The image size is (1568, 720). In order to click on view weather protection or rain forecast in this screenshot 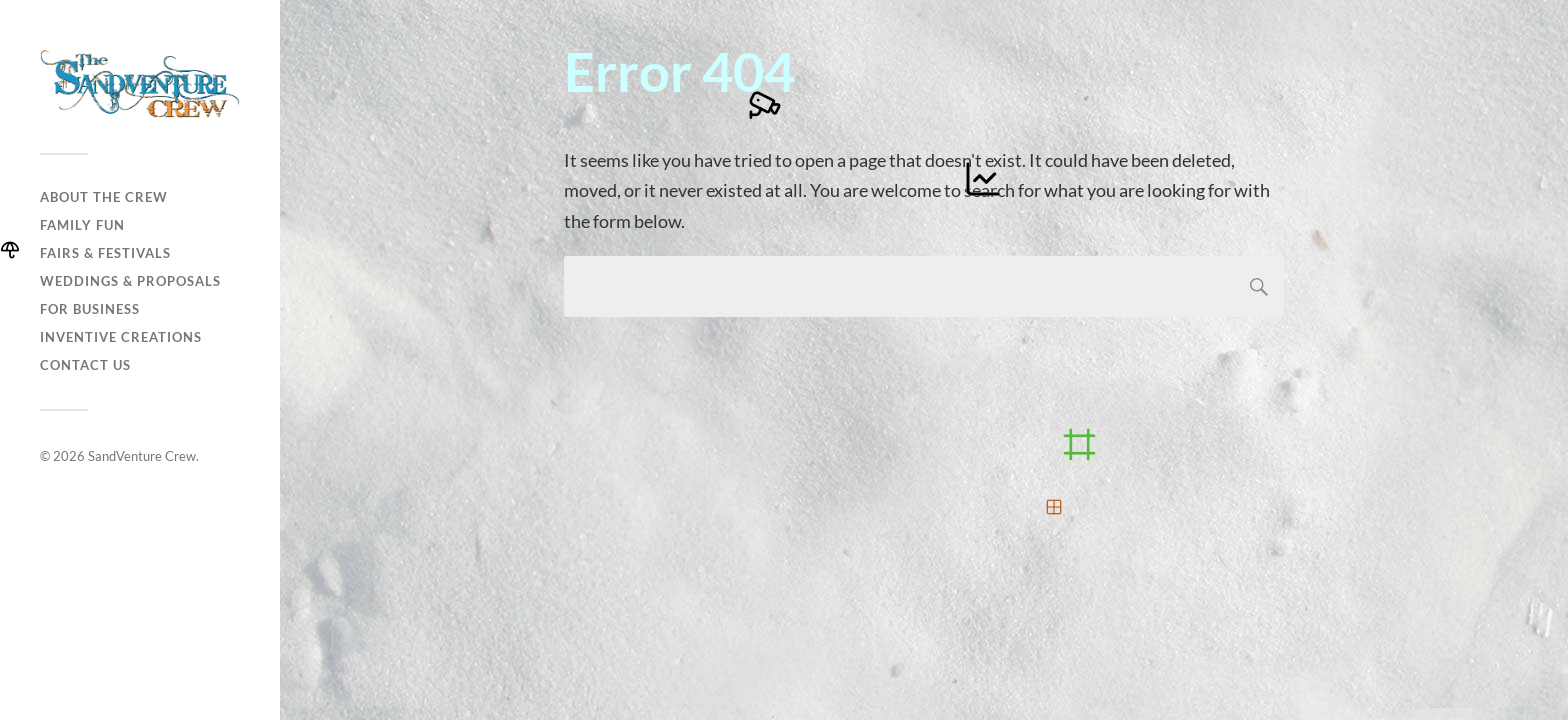, I will do `click(10, 250)`.